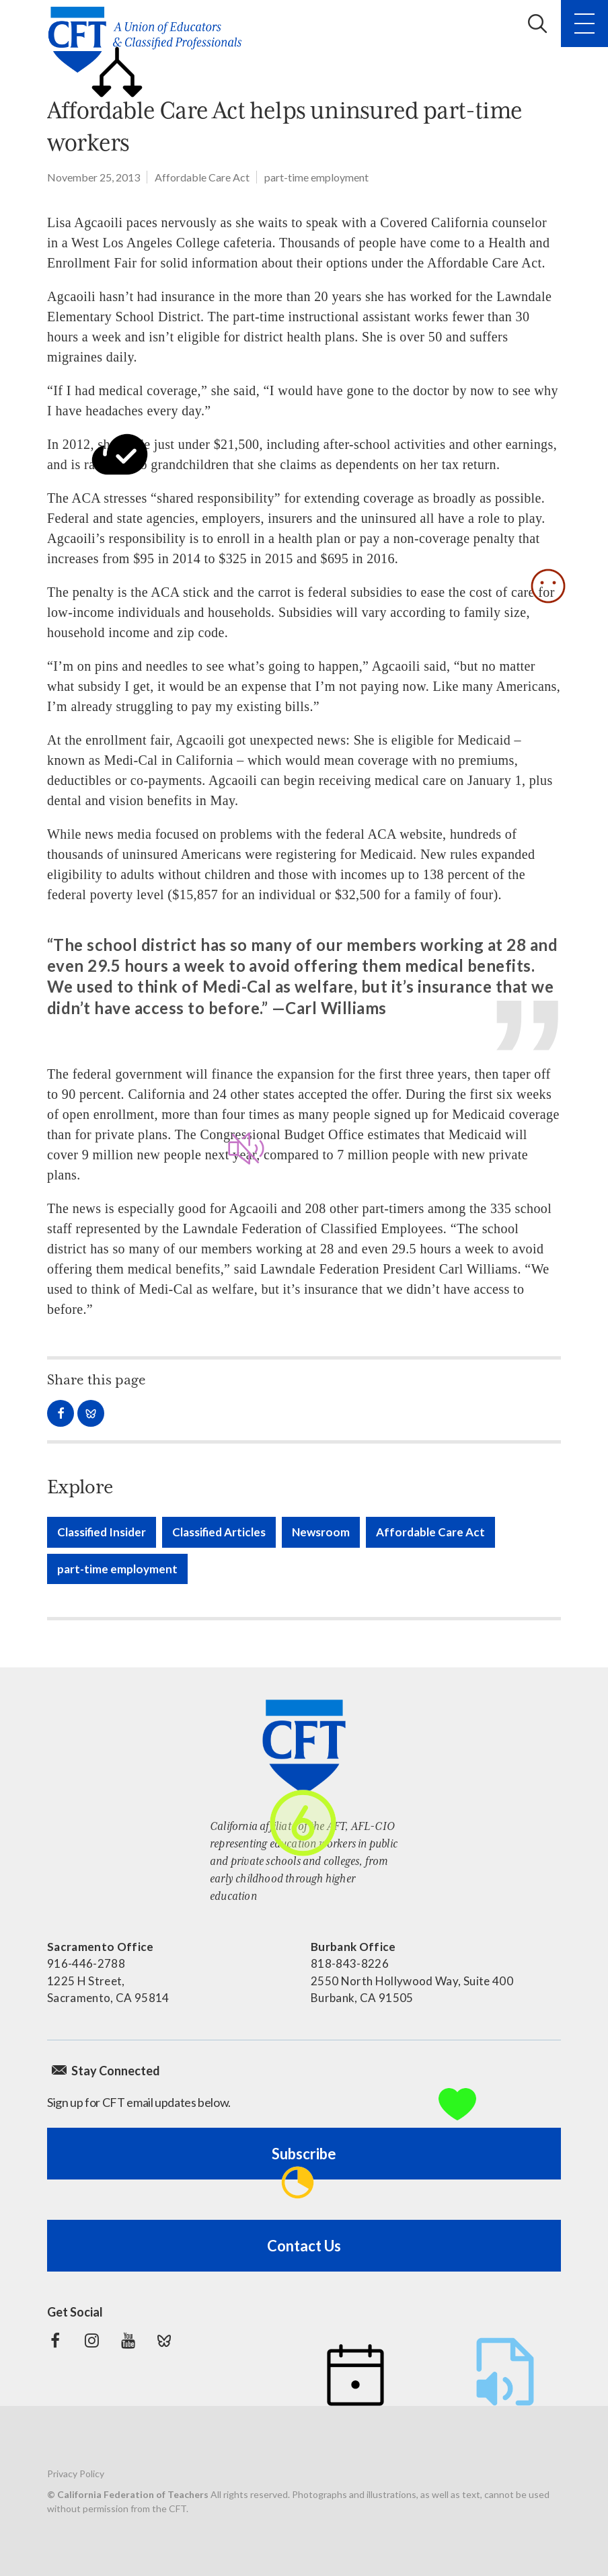 The height and width of the screenshot is (2576, 608). I want to click on neutral reaction or feedback option, so click(548, 586).